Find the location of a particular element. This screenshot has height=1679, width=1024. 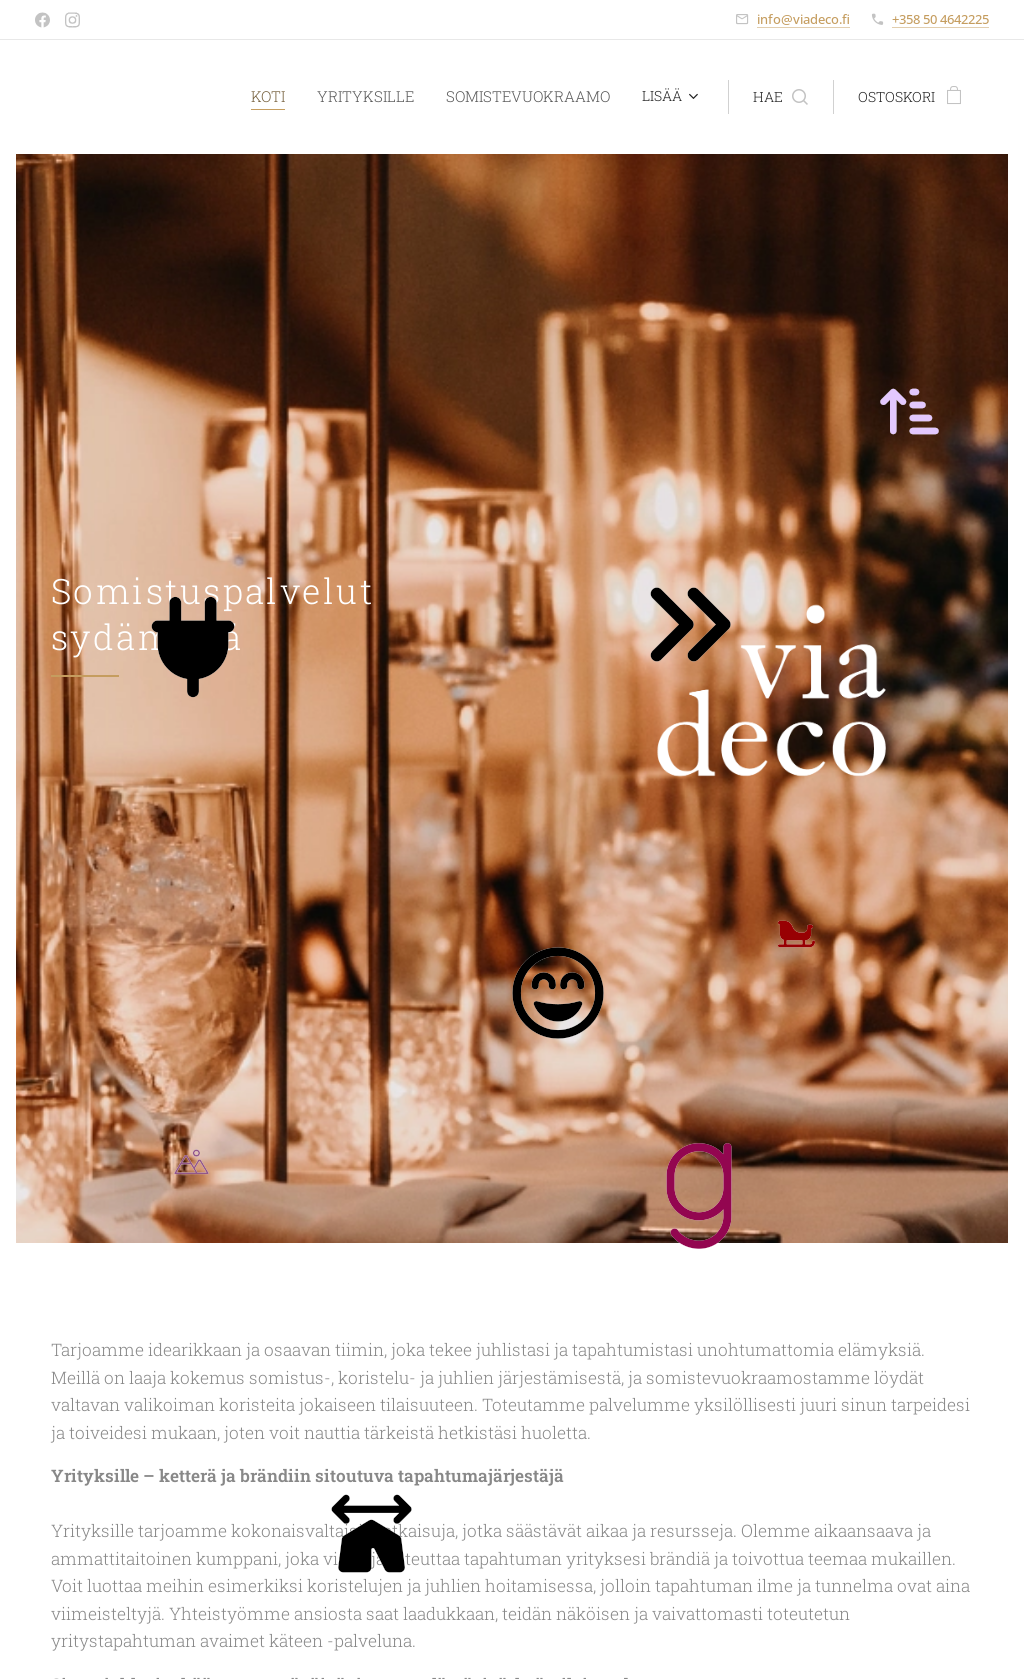

add a happy reaction or emoji is located at coordinates (558, 993).